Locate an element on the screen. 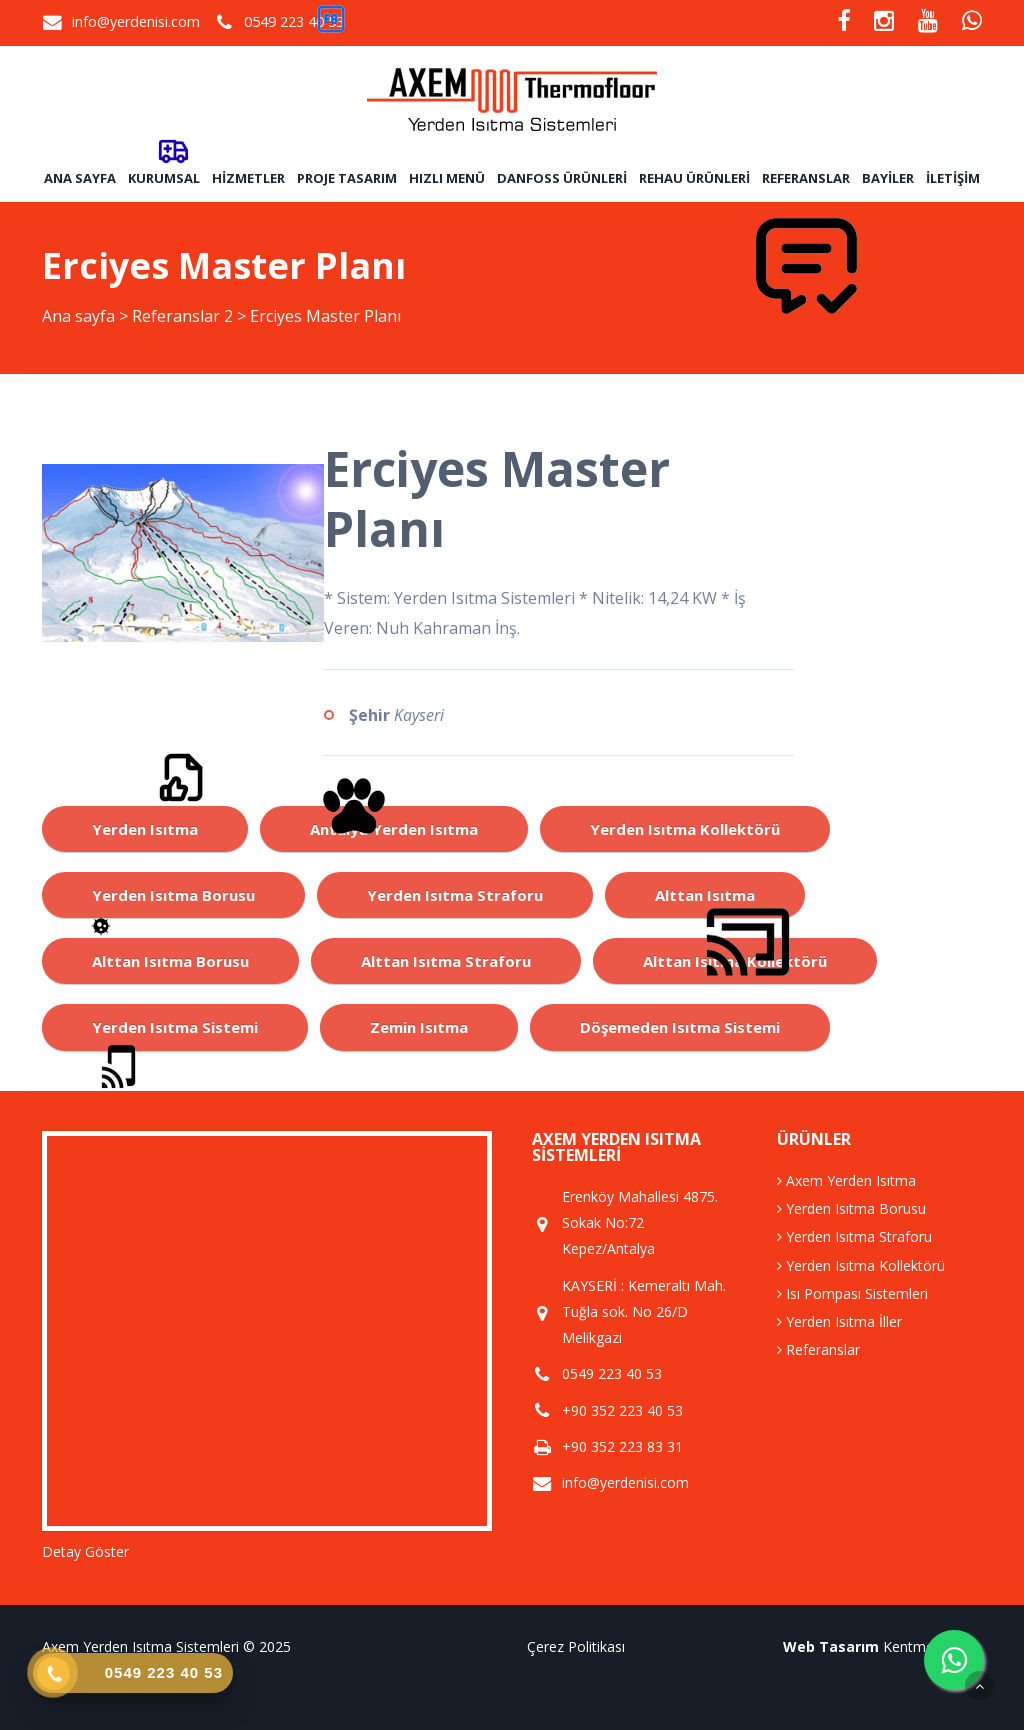 The width and height of the screenshot is (1024, 1730). like or approve a document is located at coordinates (183, 777).